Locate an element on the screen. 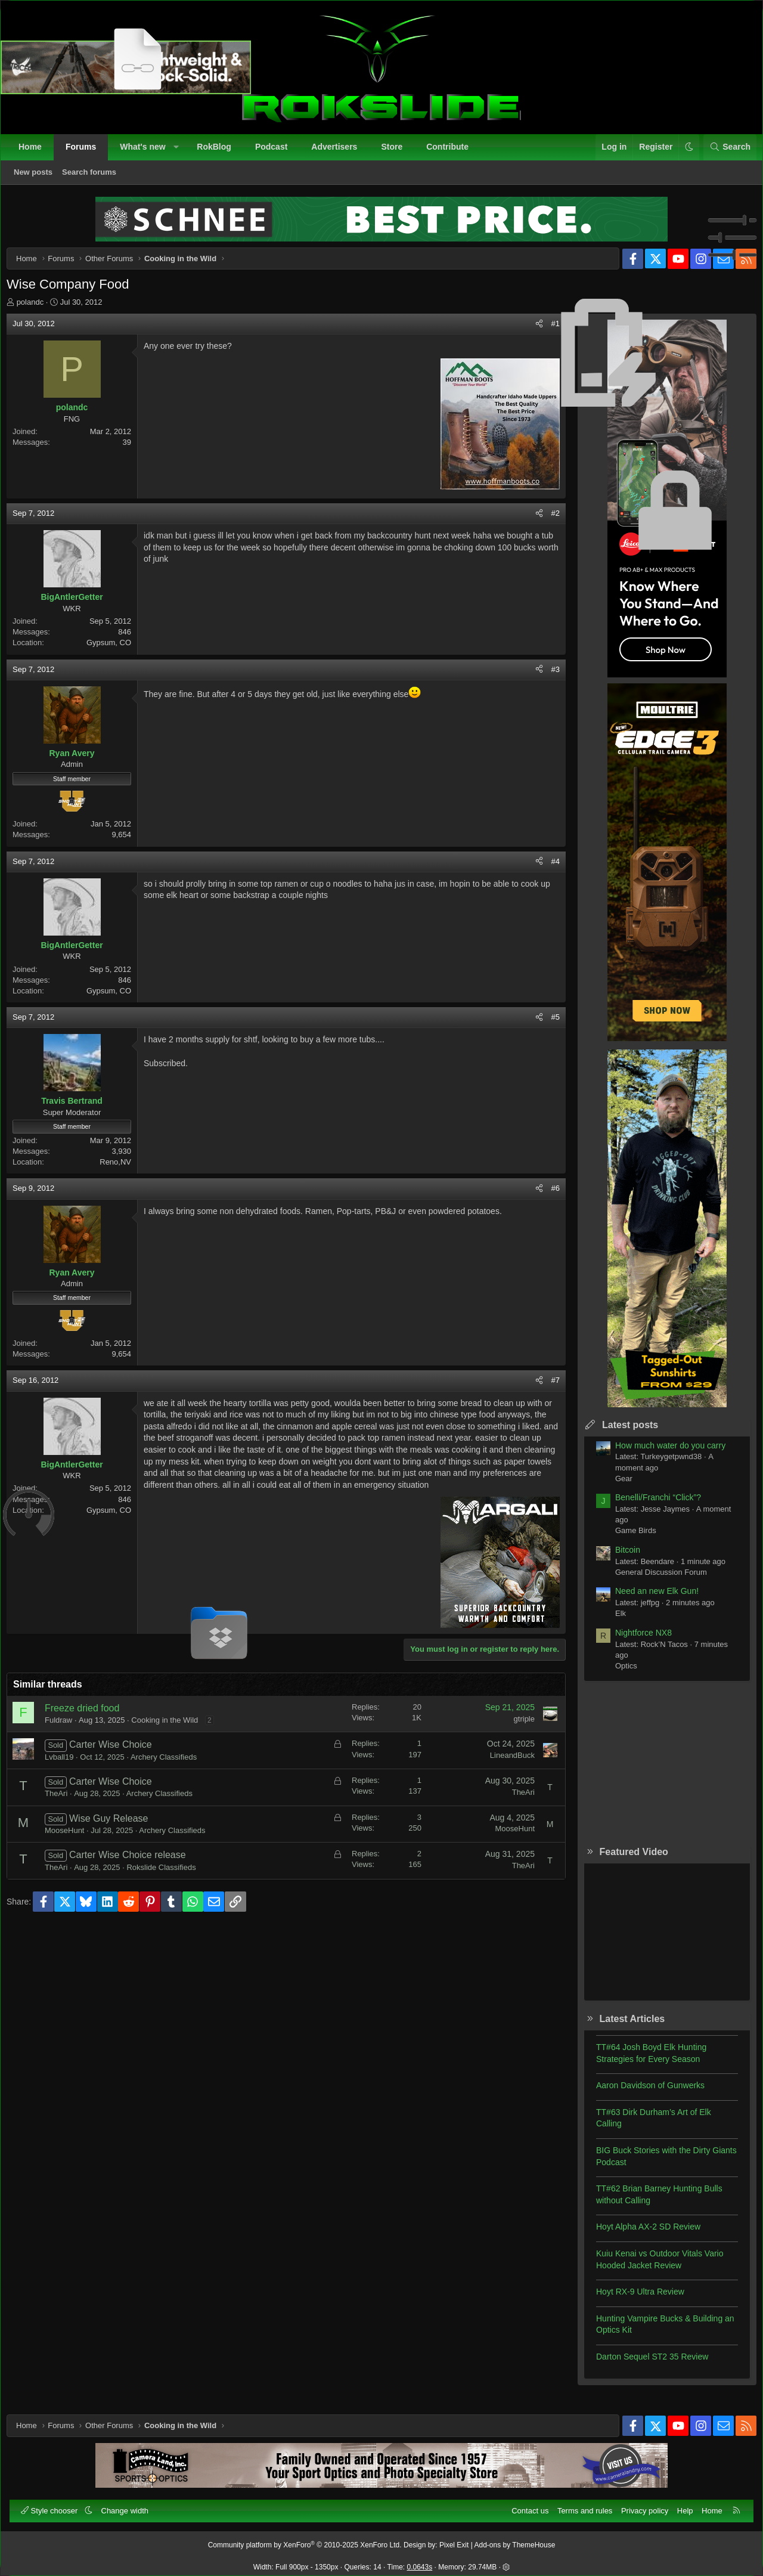 The width and height of the screenshot is (763, 2576). adjust audio equalizer settings is located at coordinates (732, 236).